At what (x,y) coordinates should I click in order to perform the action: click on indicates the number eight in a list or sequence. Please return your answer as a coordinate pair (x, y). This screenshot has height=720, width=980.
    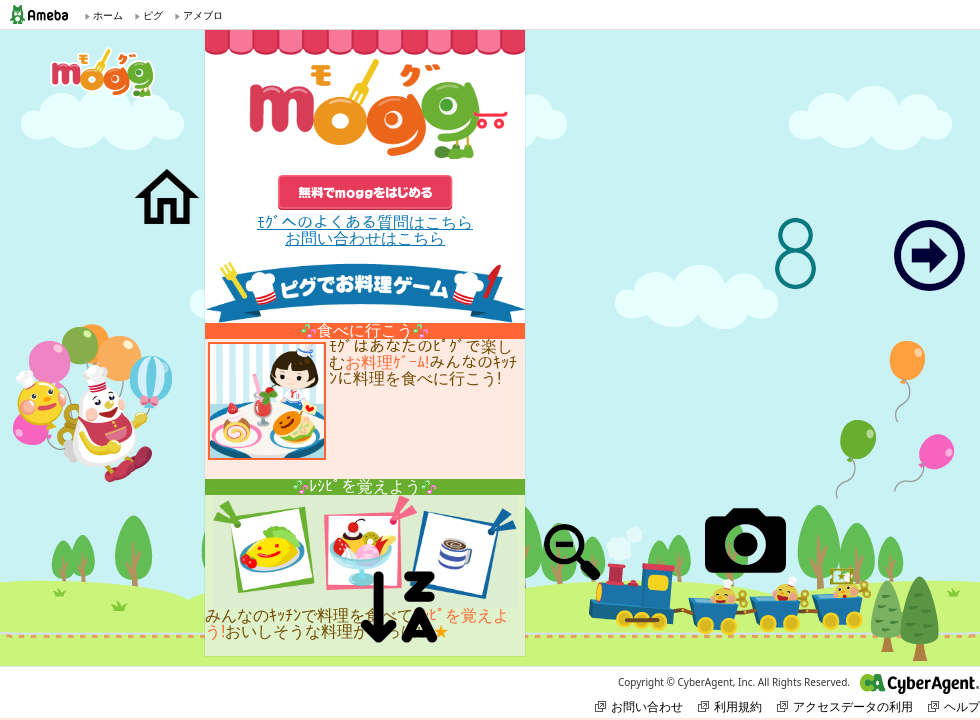
    Looking at the image, I should click on (795, 253).